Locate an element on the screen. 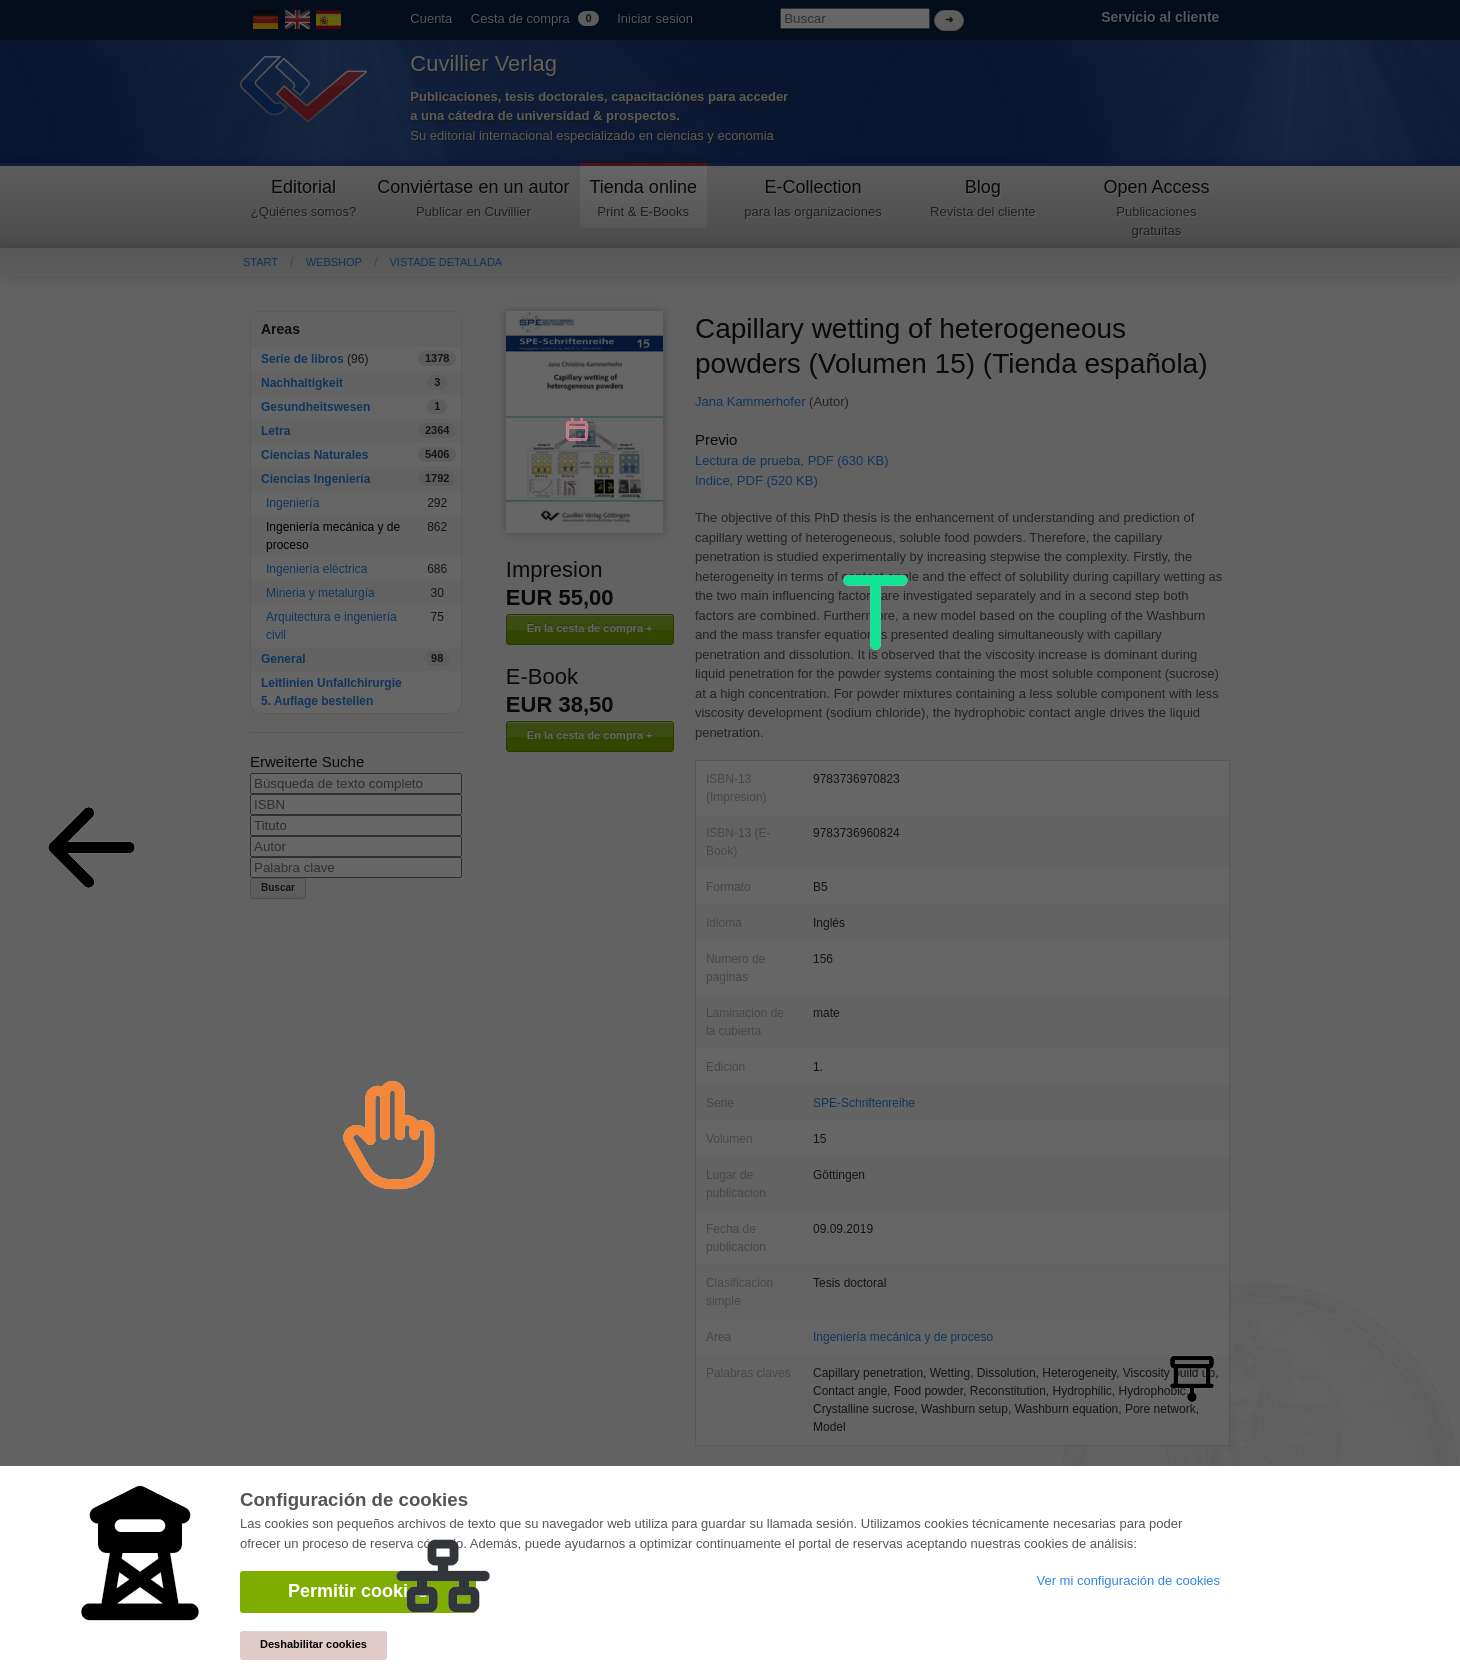 The width and height of the screenshot is (1460, 1680). view observation tower or lookout point is located at coordinates (140, 1553).